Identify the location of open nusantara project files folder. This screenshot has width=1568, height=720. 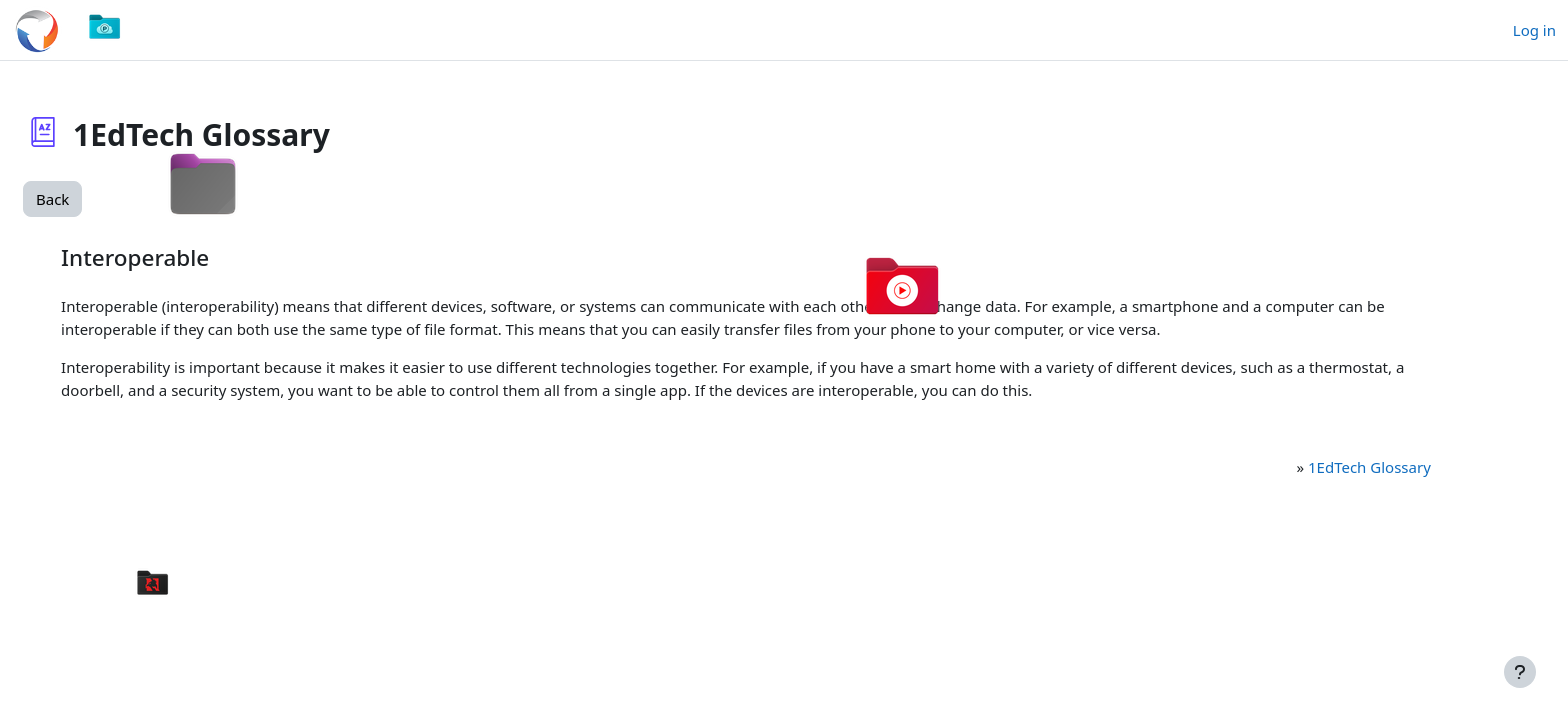
(152, 583).